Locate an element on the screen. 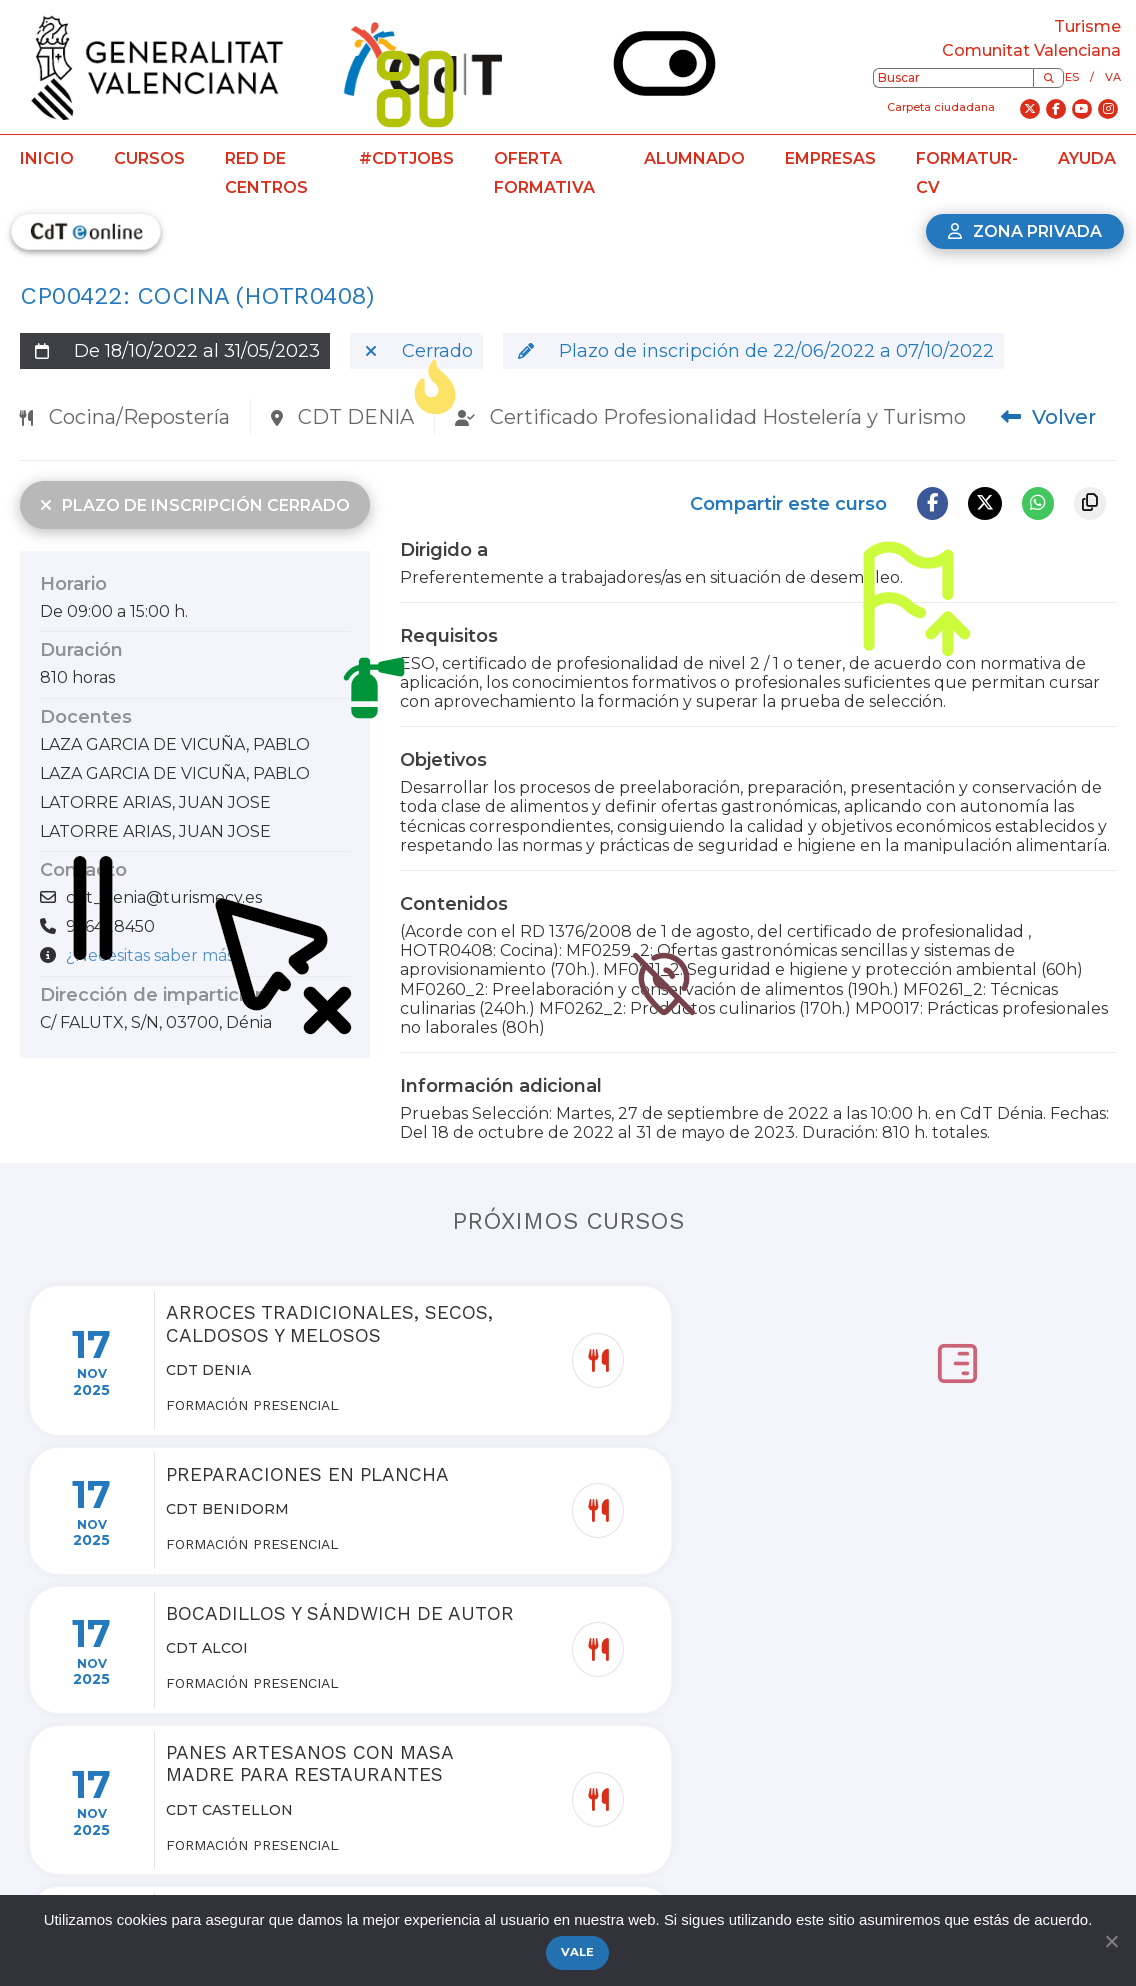  disable cursor or pointer functionality is located at coordinates (276, 959).